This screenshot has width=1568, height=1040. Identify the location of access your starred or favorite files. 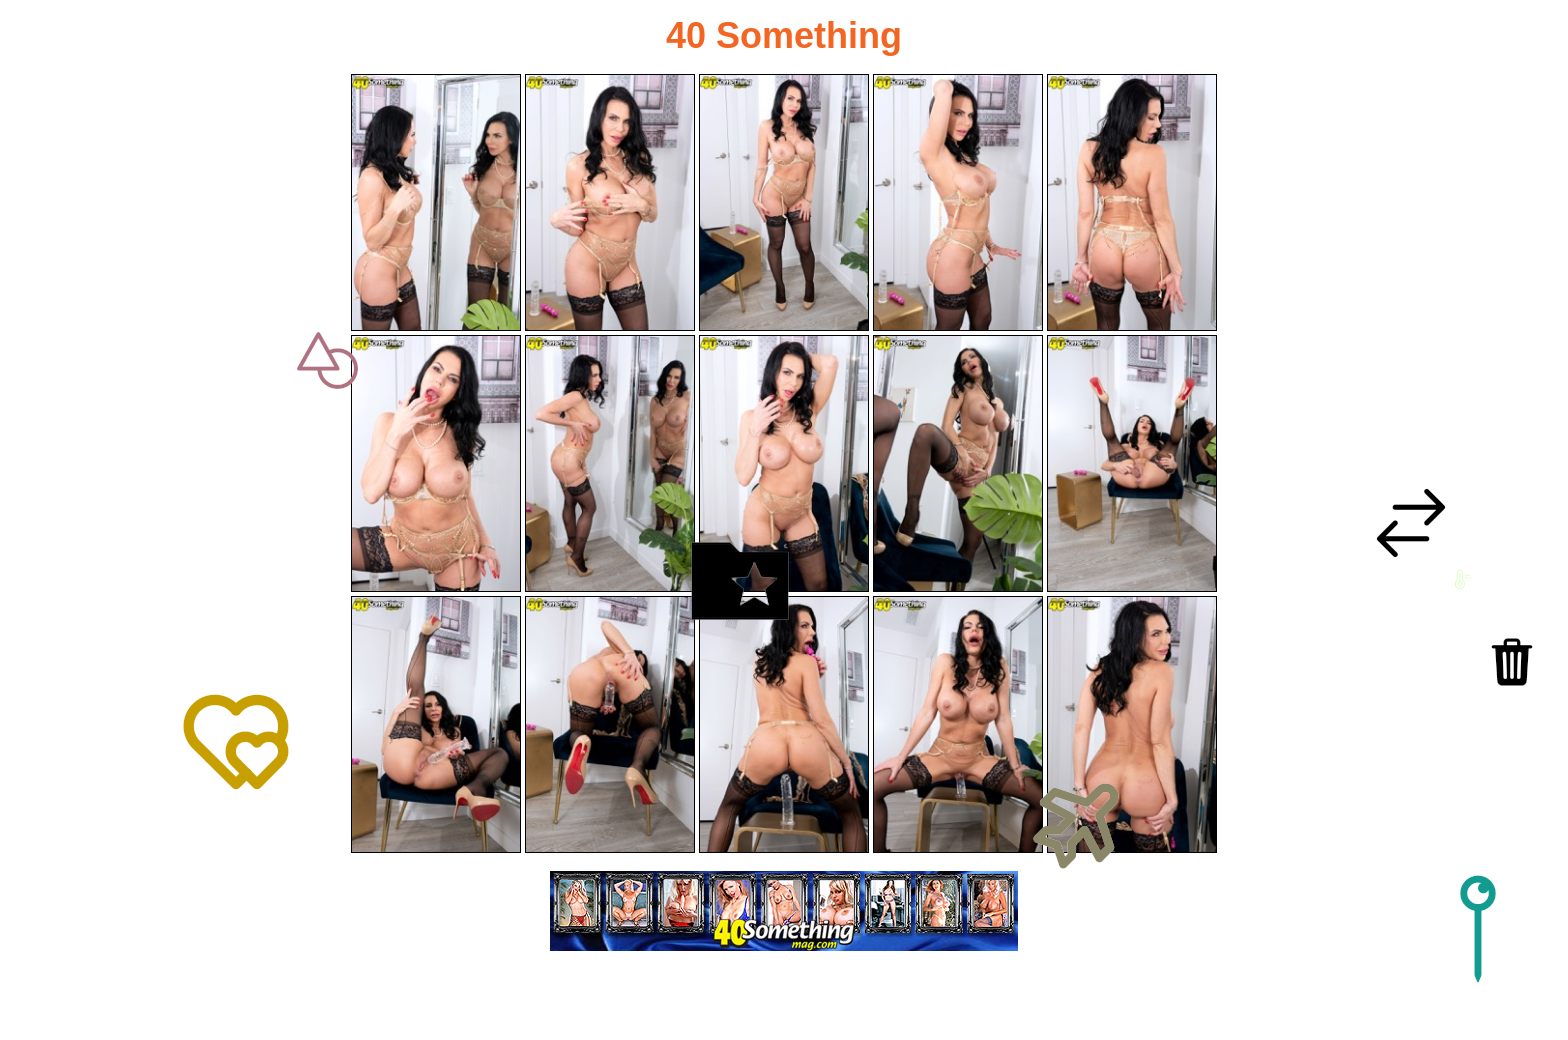
(740, 581).